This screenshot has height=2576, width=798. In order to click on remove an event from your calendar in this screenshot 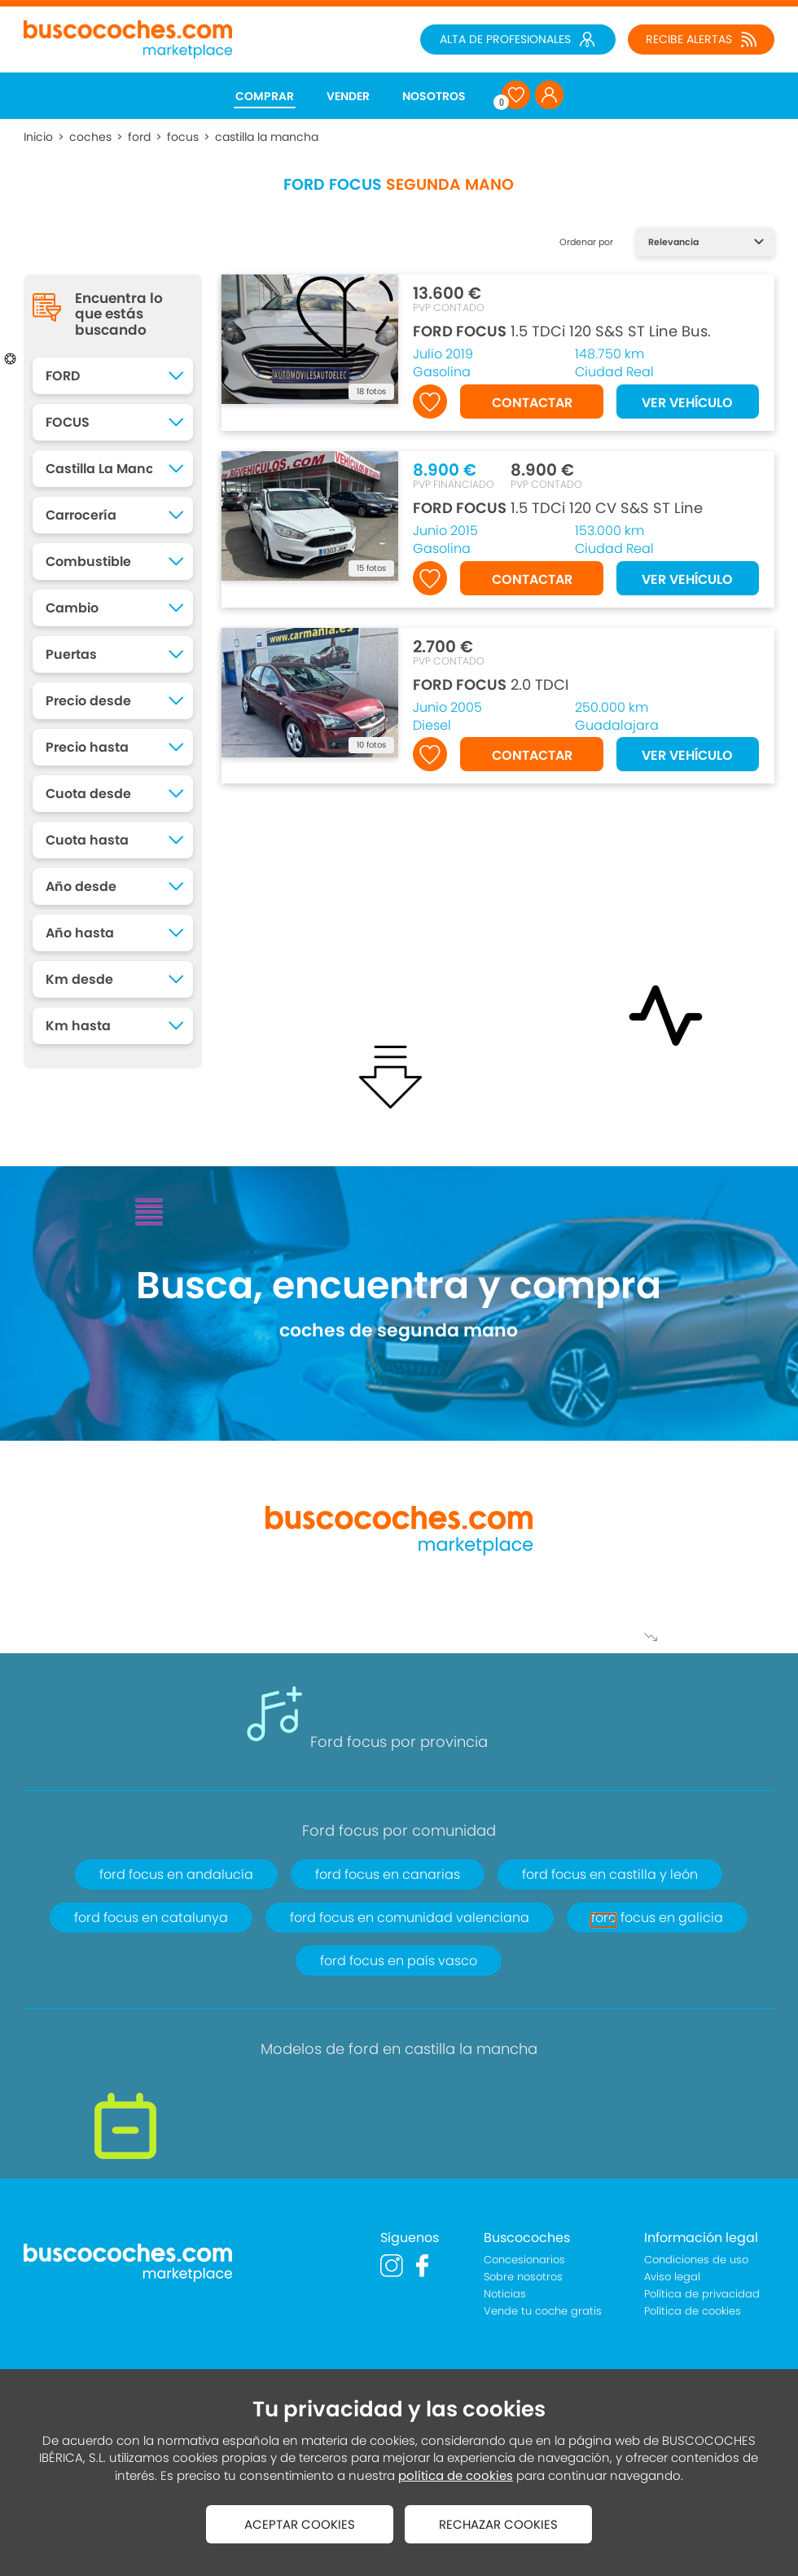, I will do `click(125, 2128)`.